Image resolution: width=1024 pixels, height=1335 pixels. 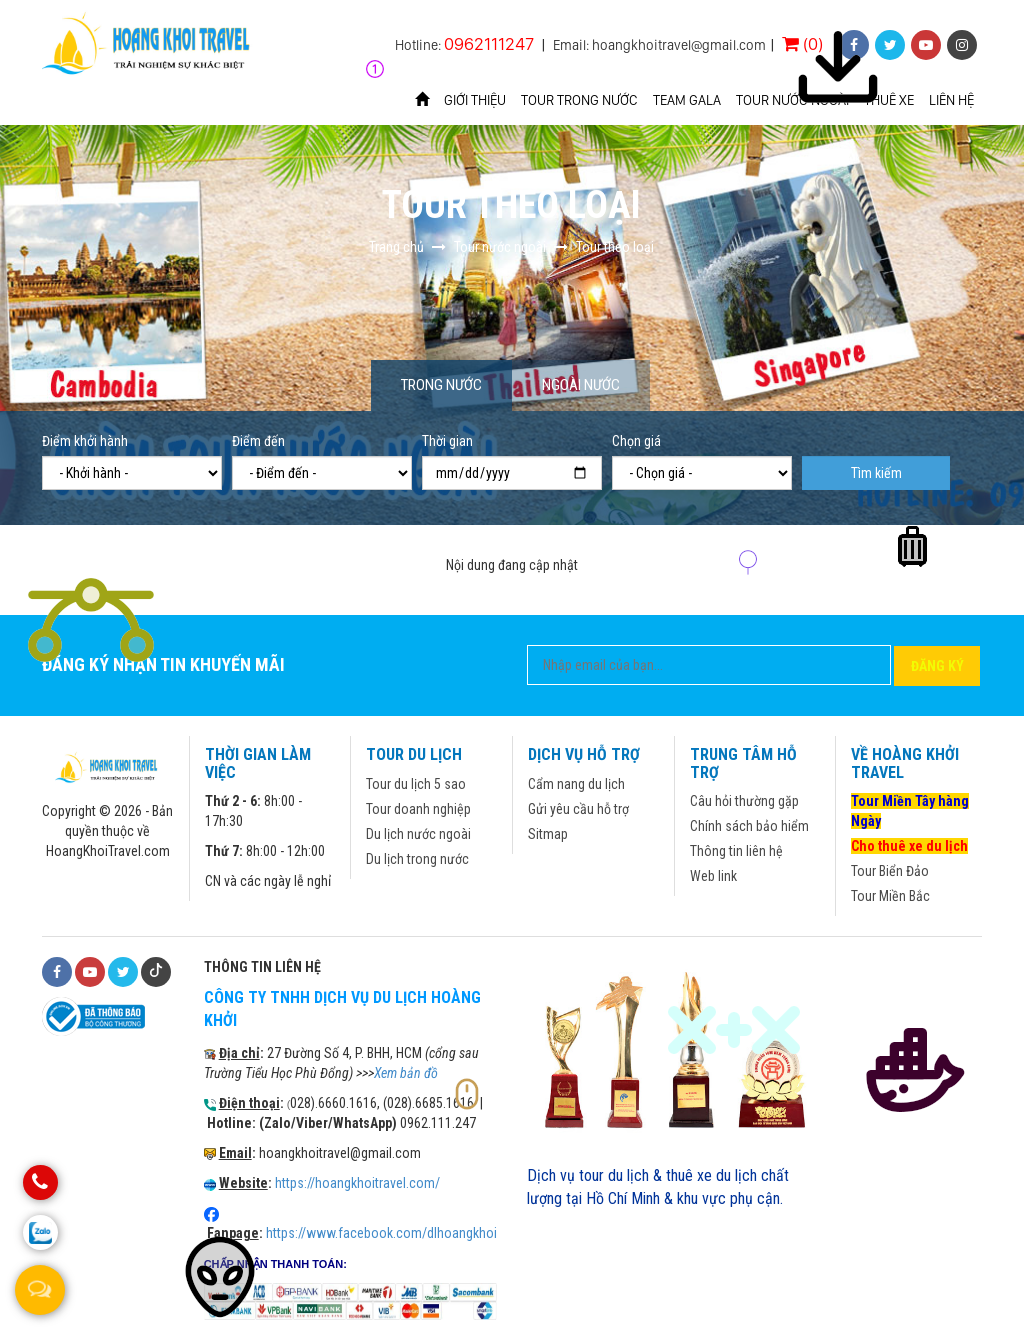 I want to click on edit vector path curves, so click(x=91, y=620).